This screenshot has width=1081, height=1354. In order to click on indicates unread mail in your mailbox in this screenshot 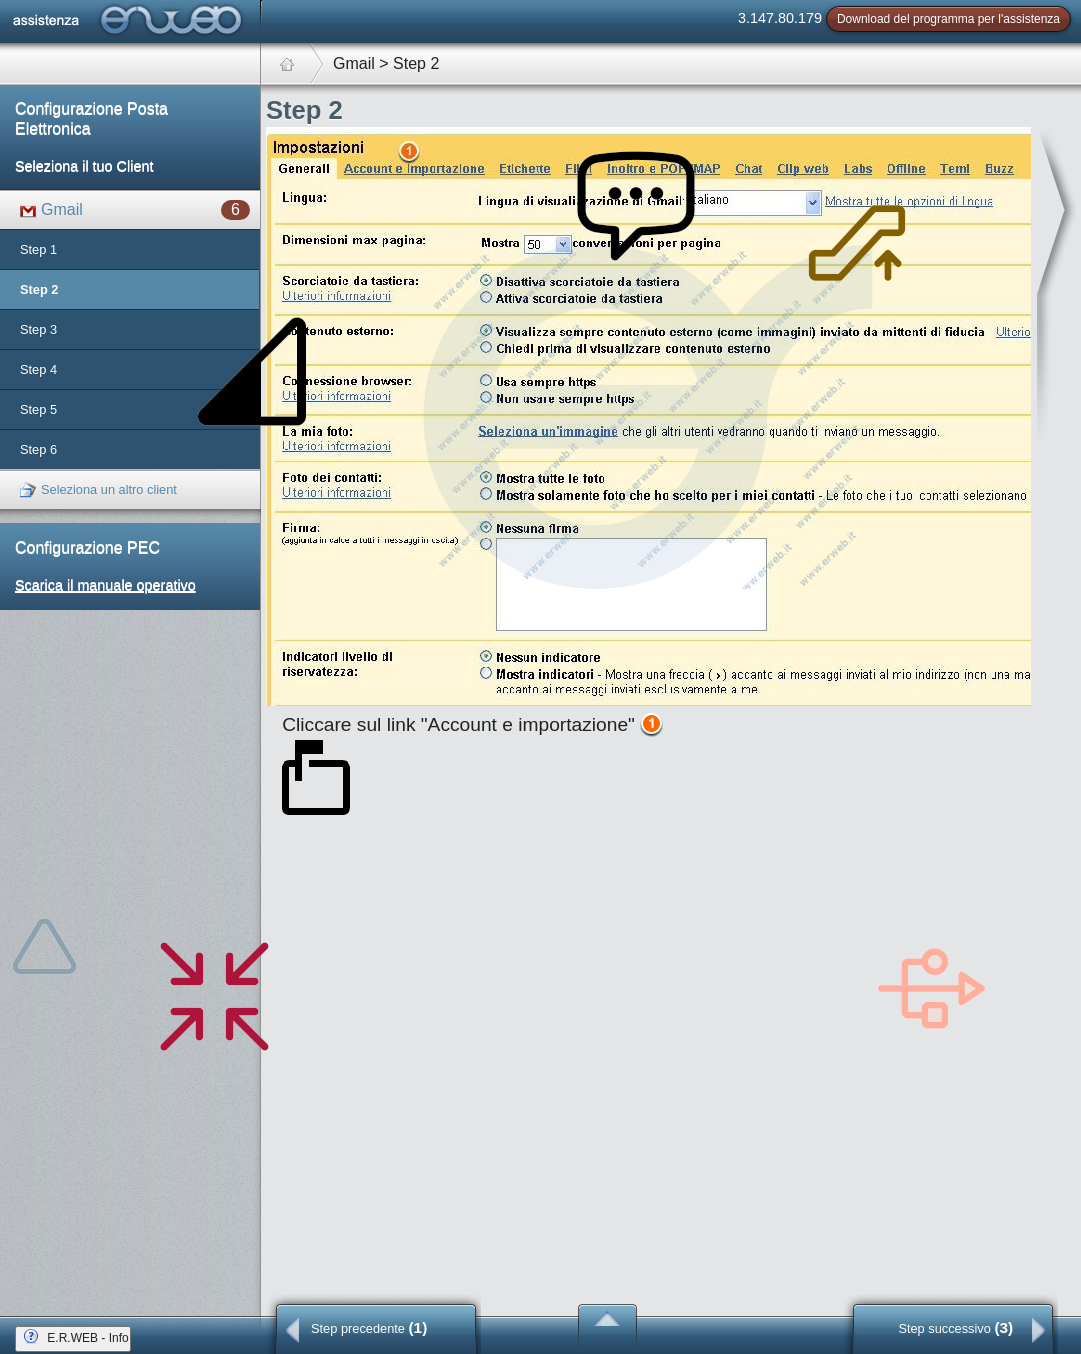, I will do `click(316, 781)`.